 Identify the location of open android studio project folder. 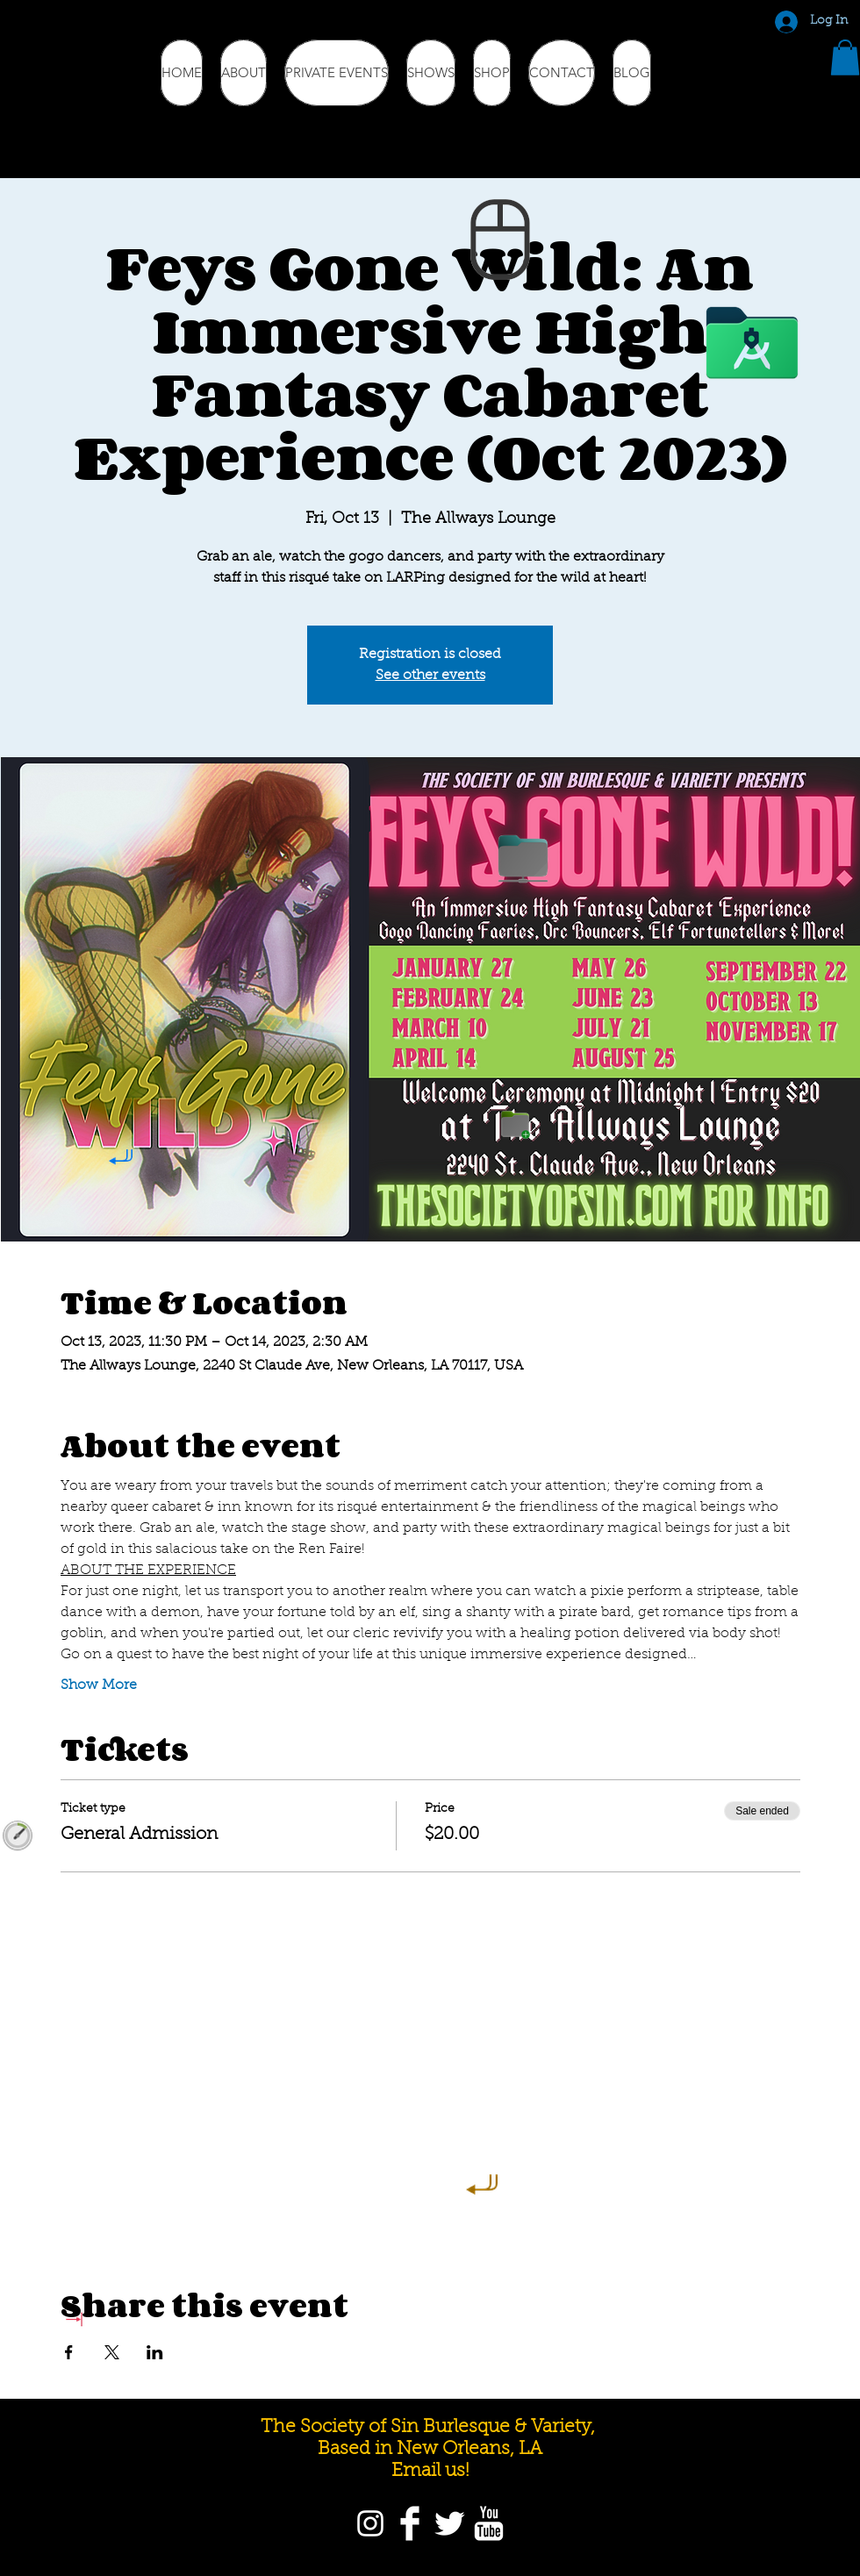
(751, 345).